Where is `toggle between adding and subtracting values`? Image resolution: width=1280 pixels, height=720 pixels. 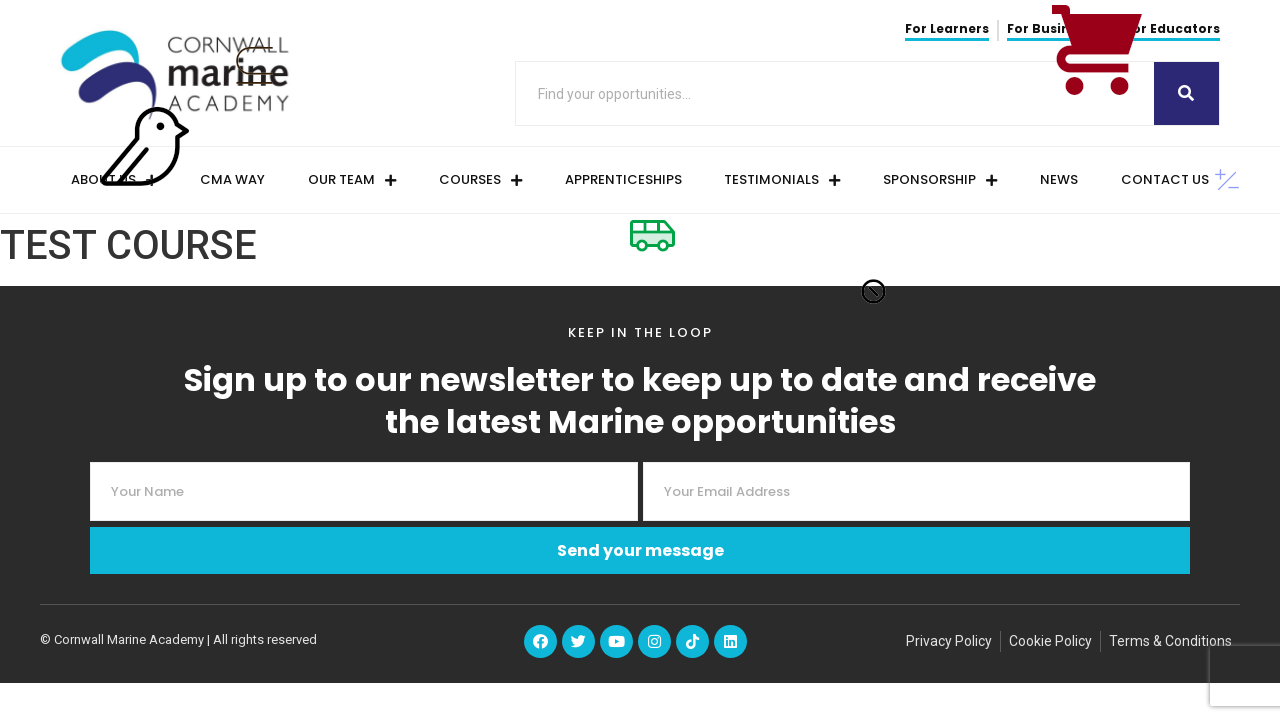
toggle between adding and subtracting values is located at coordinates (1227, 181).